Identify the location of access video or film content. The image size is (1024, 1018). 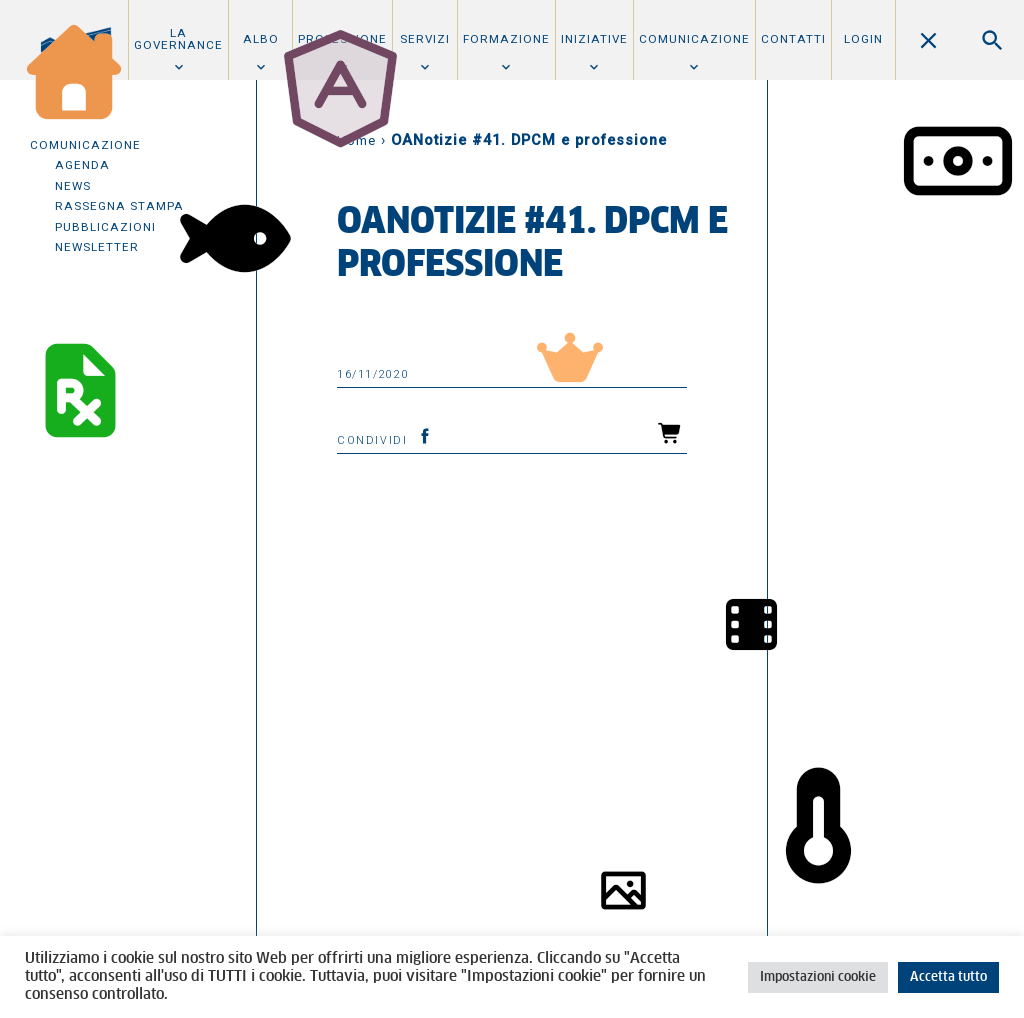
(751, 624).